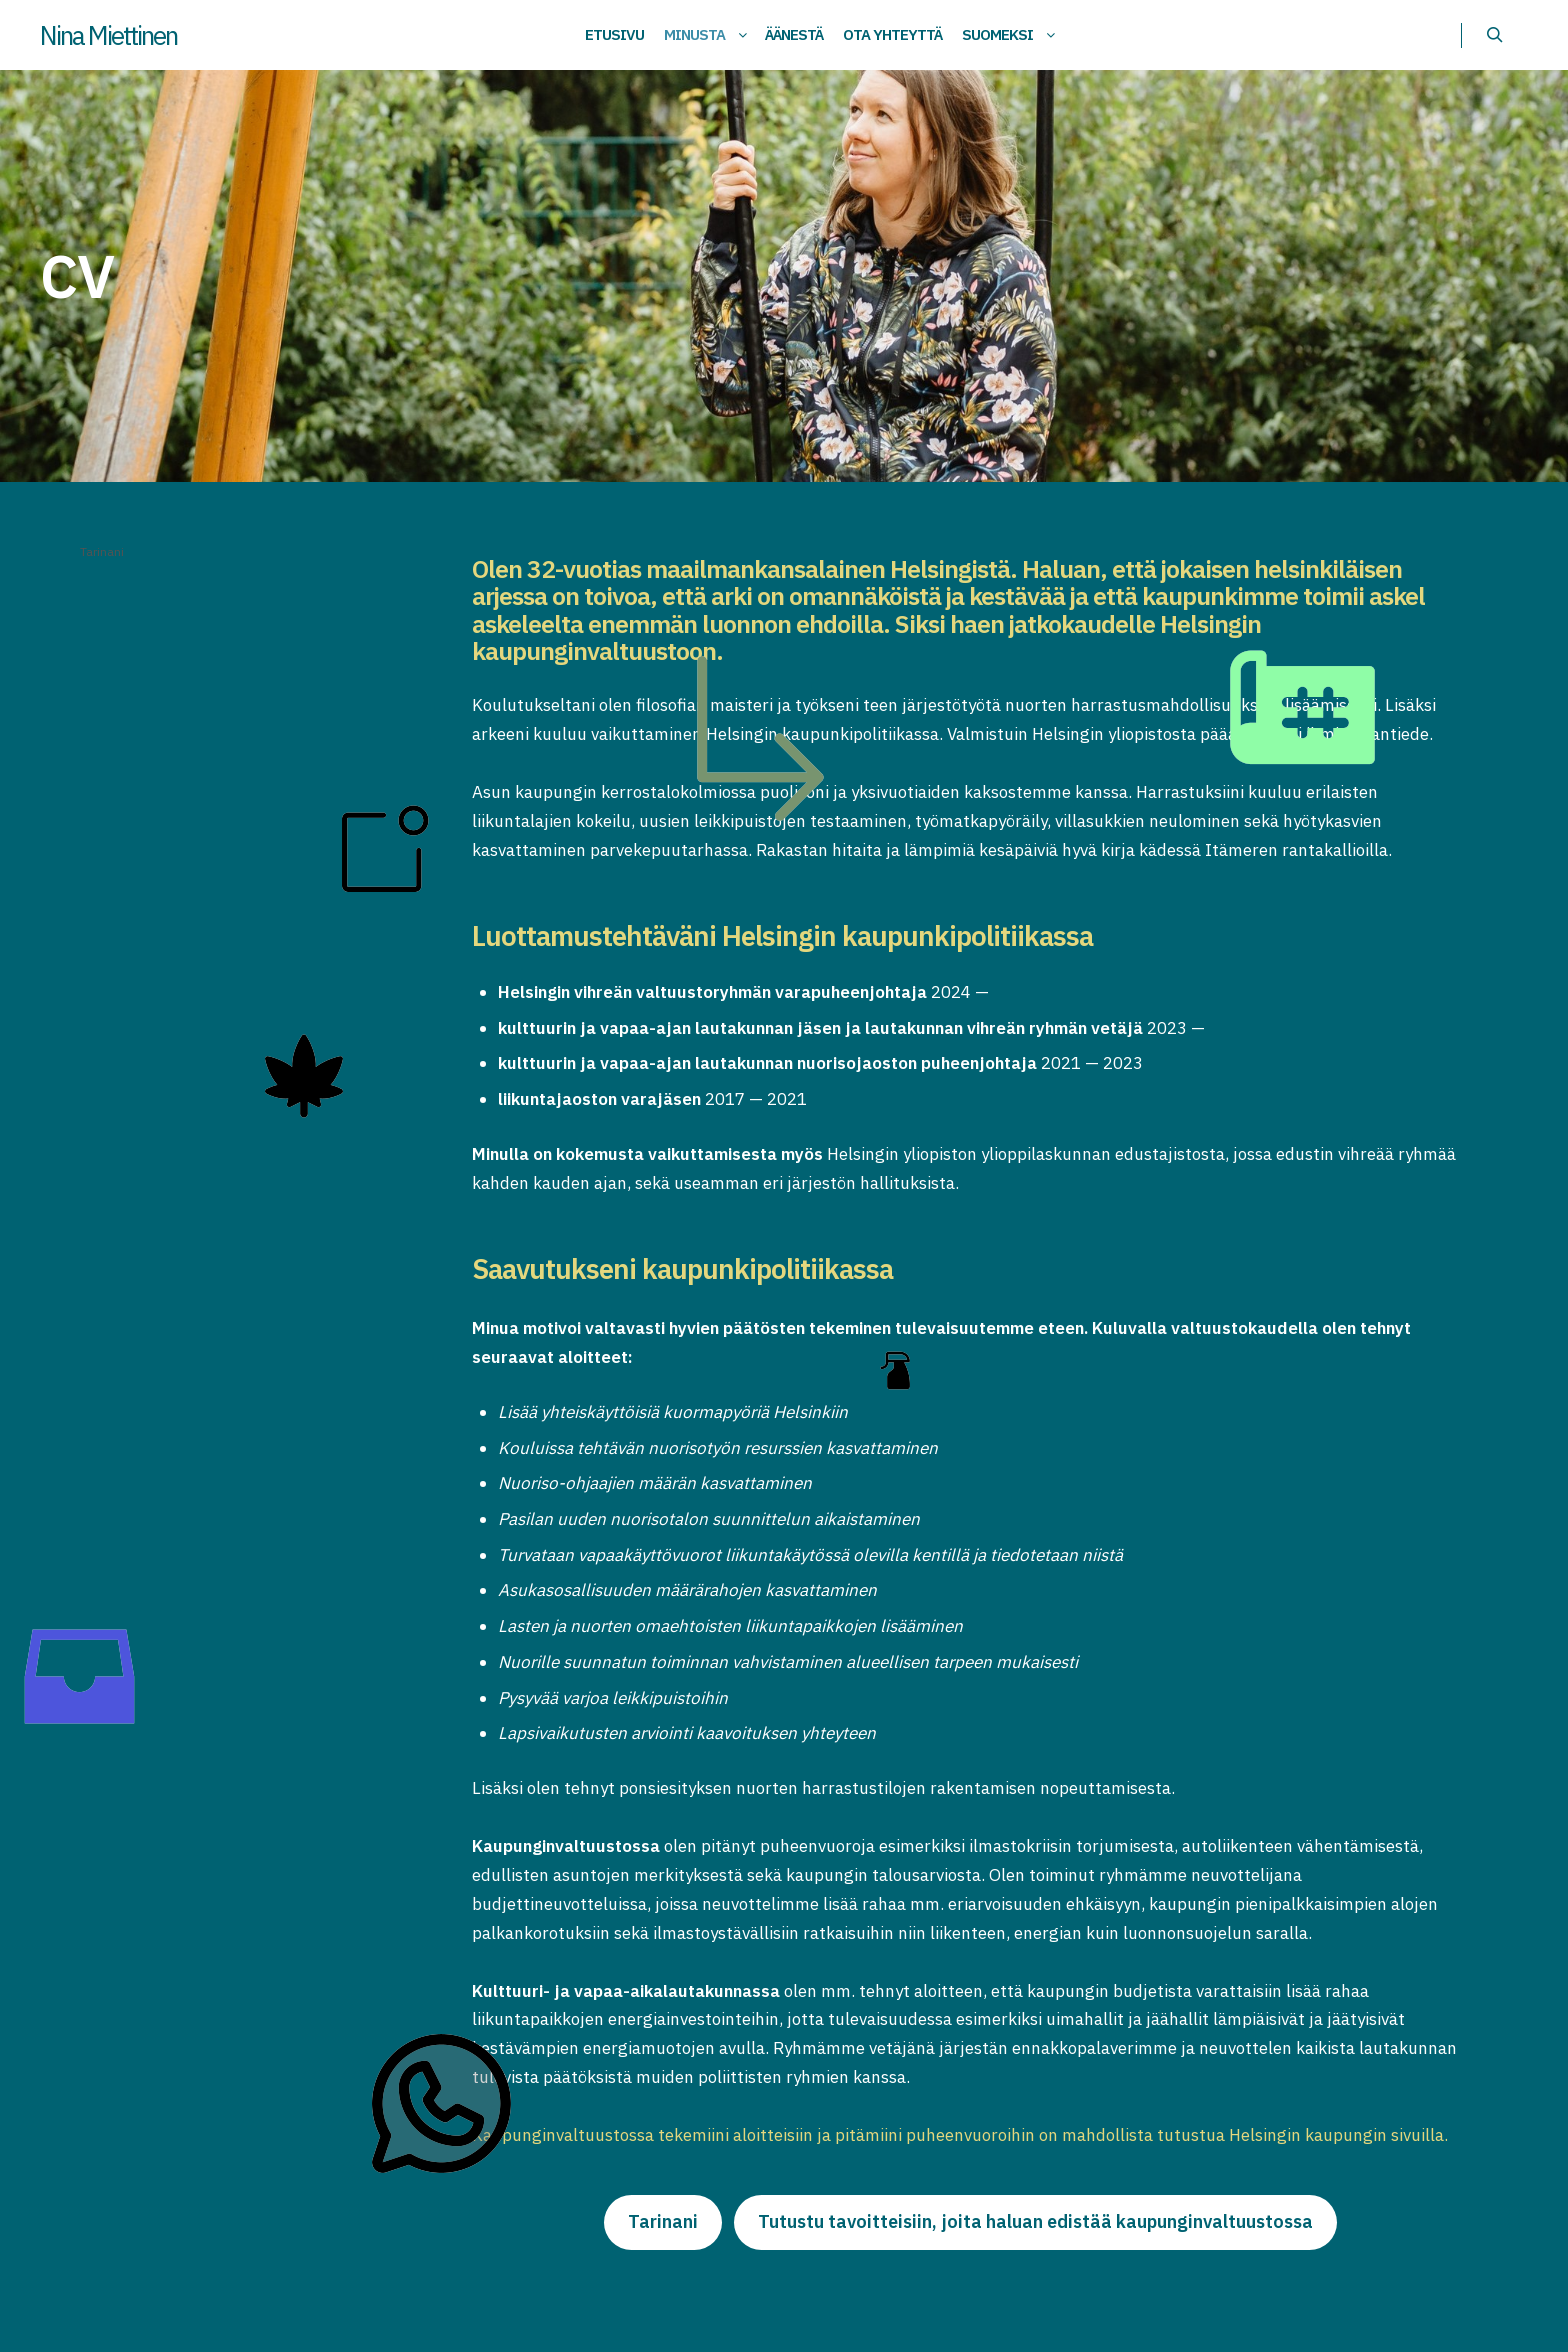 Image resolution: width=1568 pixels, height=2352 pixels. What do you see at coordinates (304, 1076) in the screenshot?
I see `indicates cannabis-related products or content` at bounding box center [304, 1076].